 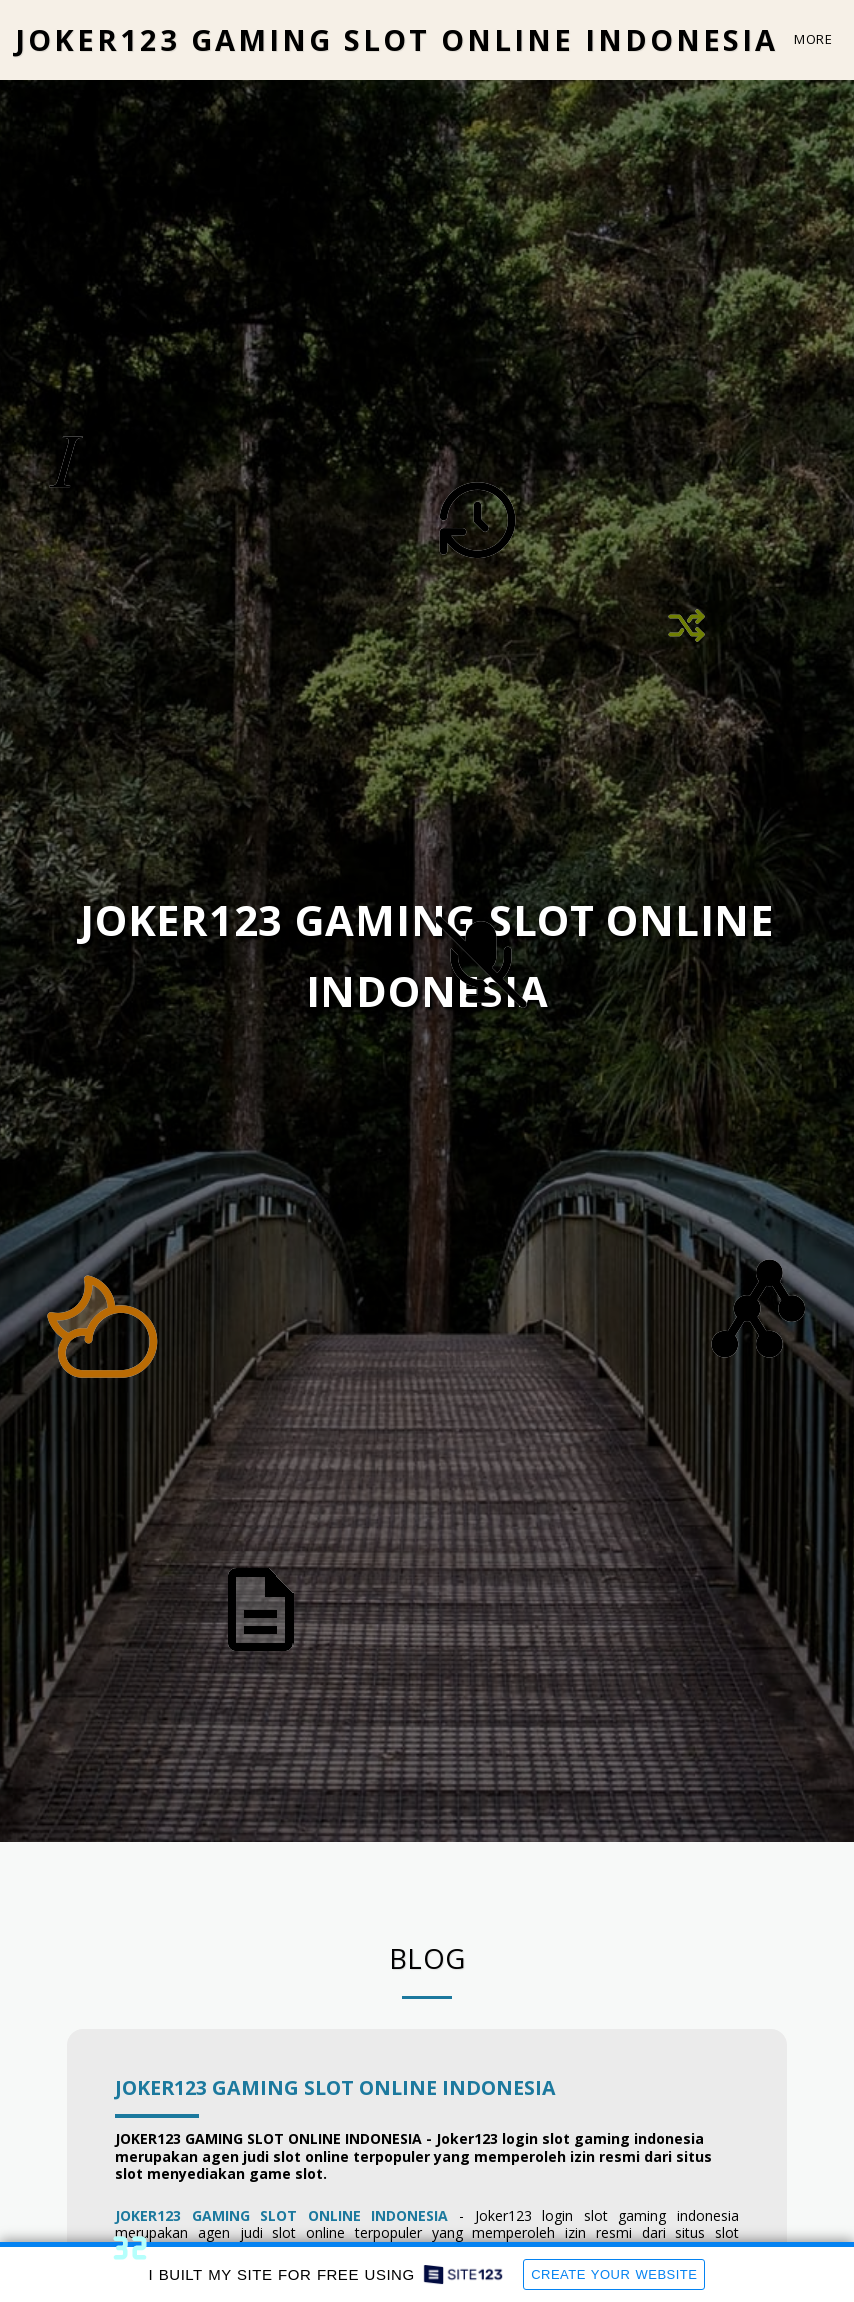 What do you see at coordinates (130, 2248) in the screenshot?
I see `indicates item number or position 32 in a list` at bounding box center [130, 2248].